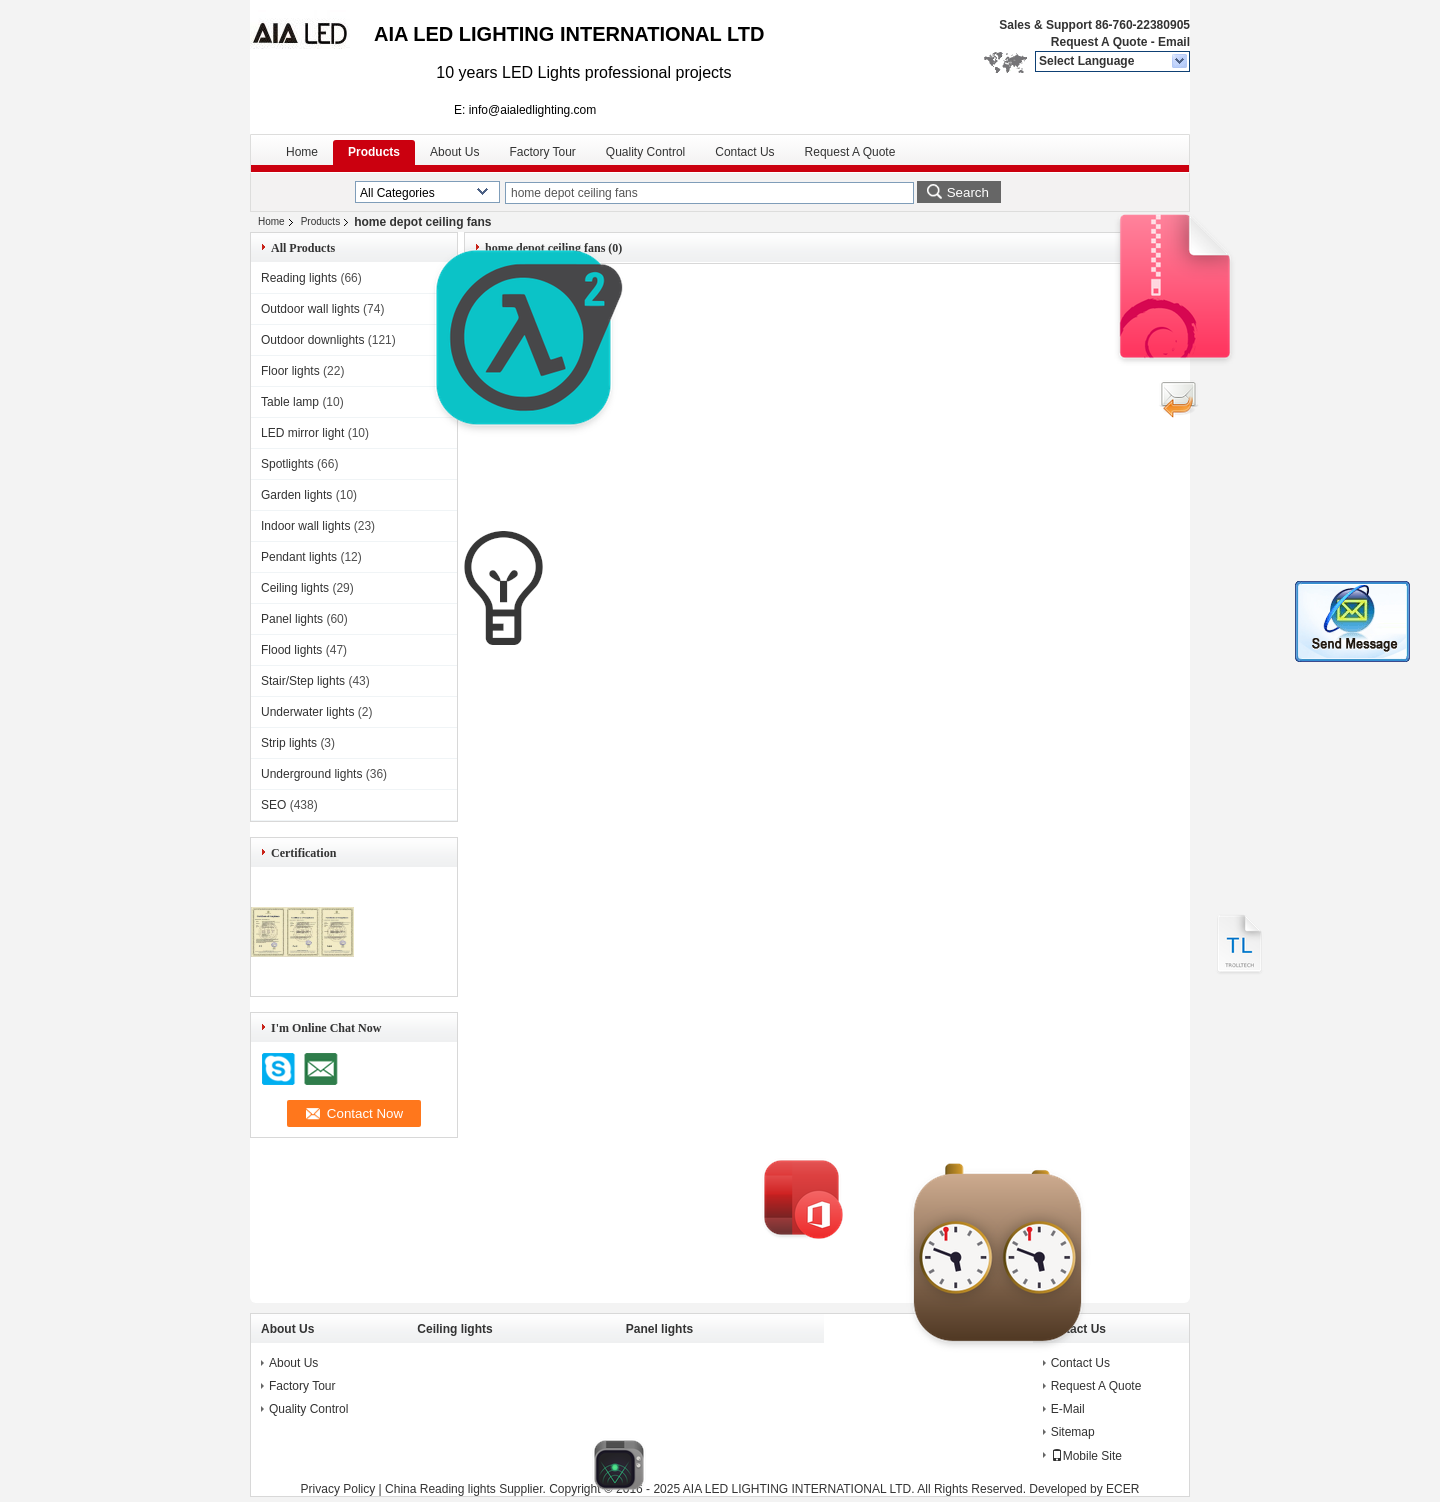 This screenshot has height=1502, width=1440. I want to click on access object emojis and symbols, so click(500, 588).